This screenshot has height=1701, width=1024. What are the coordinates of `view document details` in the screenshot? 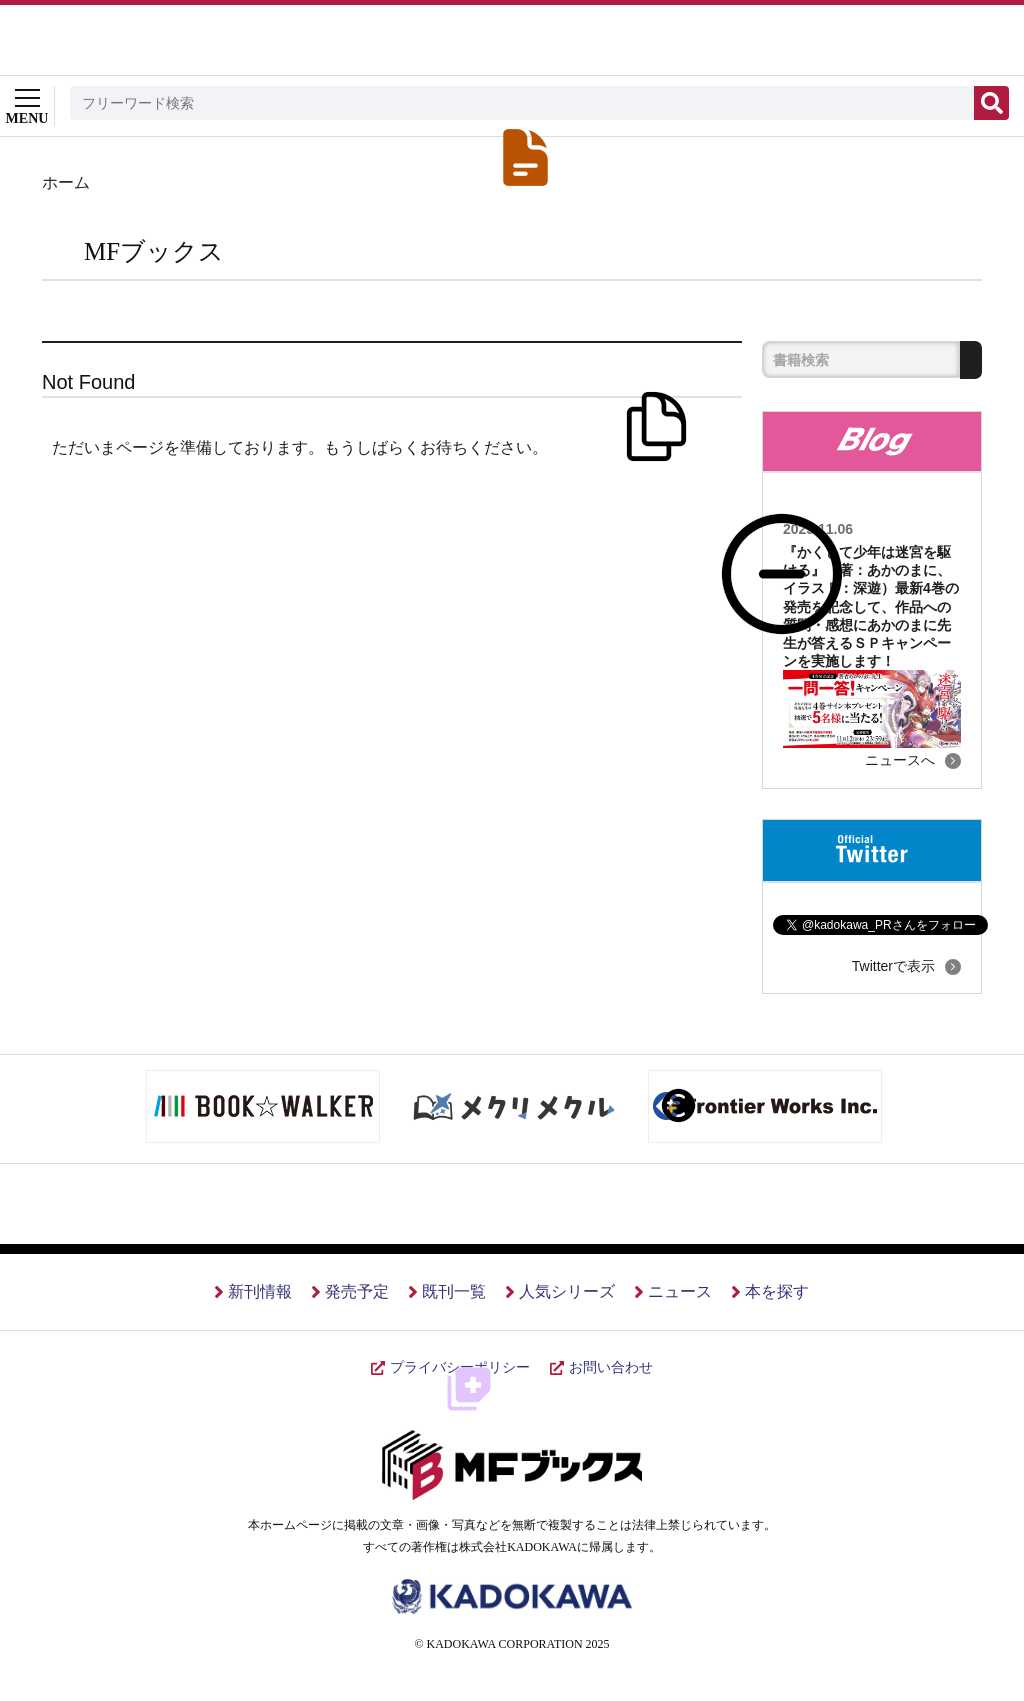 It's located at (525, 157).